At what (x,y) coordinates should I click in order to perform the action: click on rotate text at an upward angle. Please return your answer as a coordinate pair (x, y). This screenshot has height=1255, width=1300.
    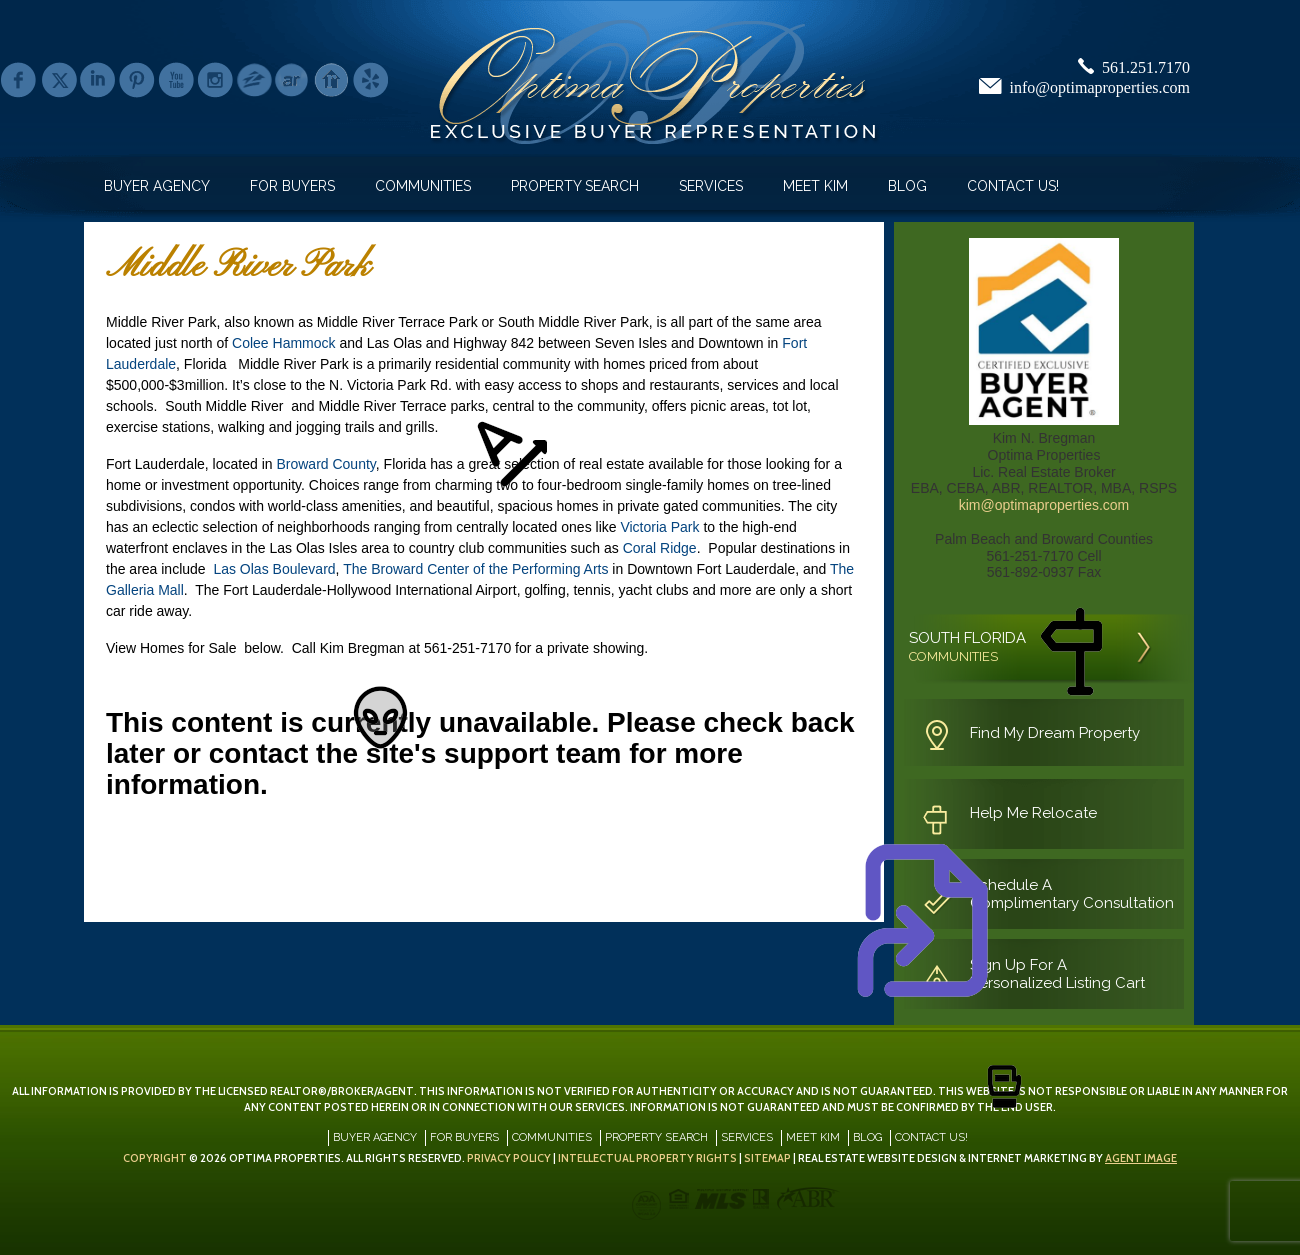
    Looking at the image, I should click on (511, 452).